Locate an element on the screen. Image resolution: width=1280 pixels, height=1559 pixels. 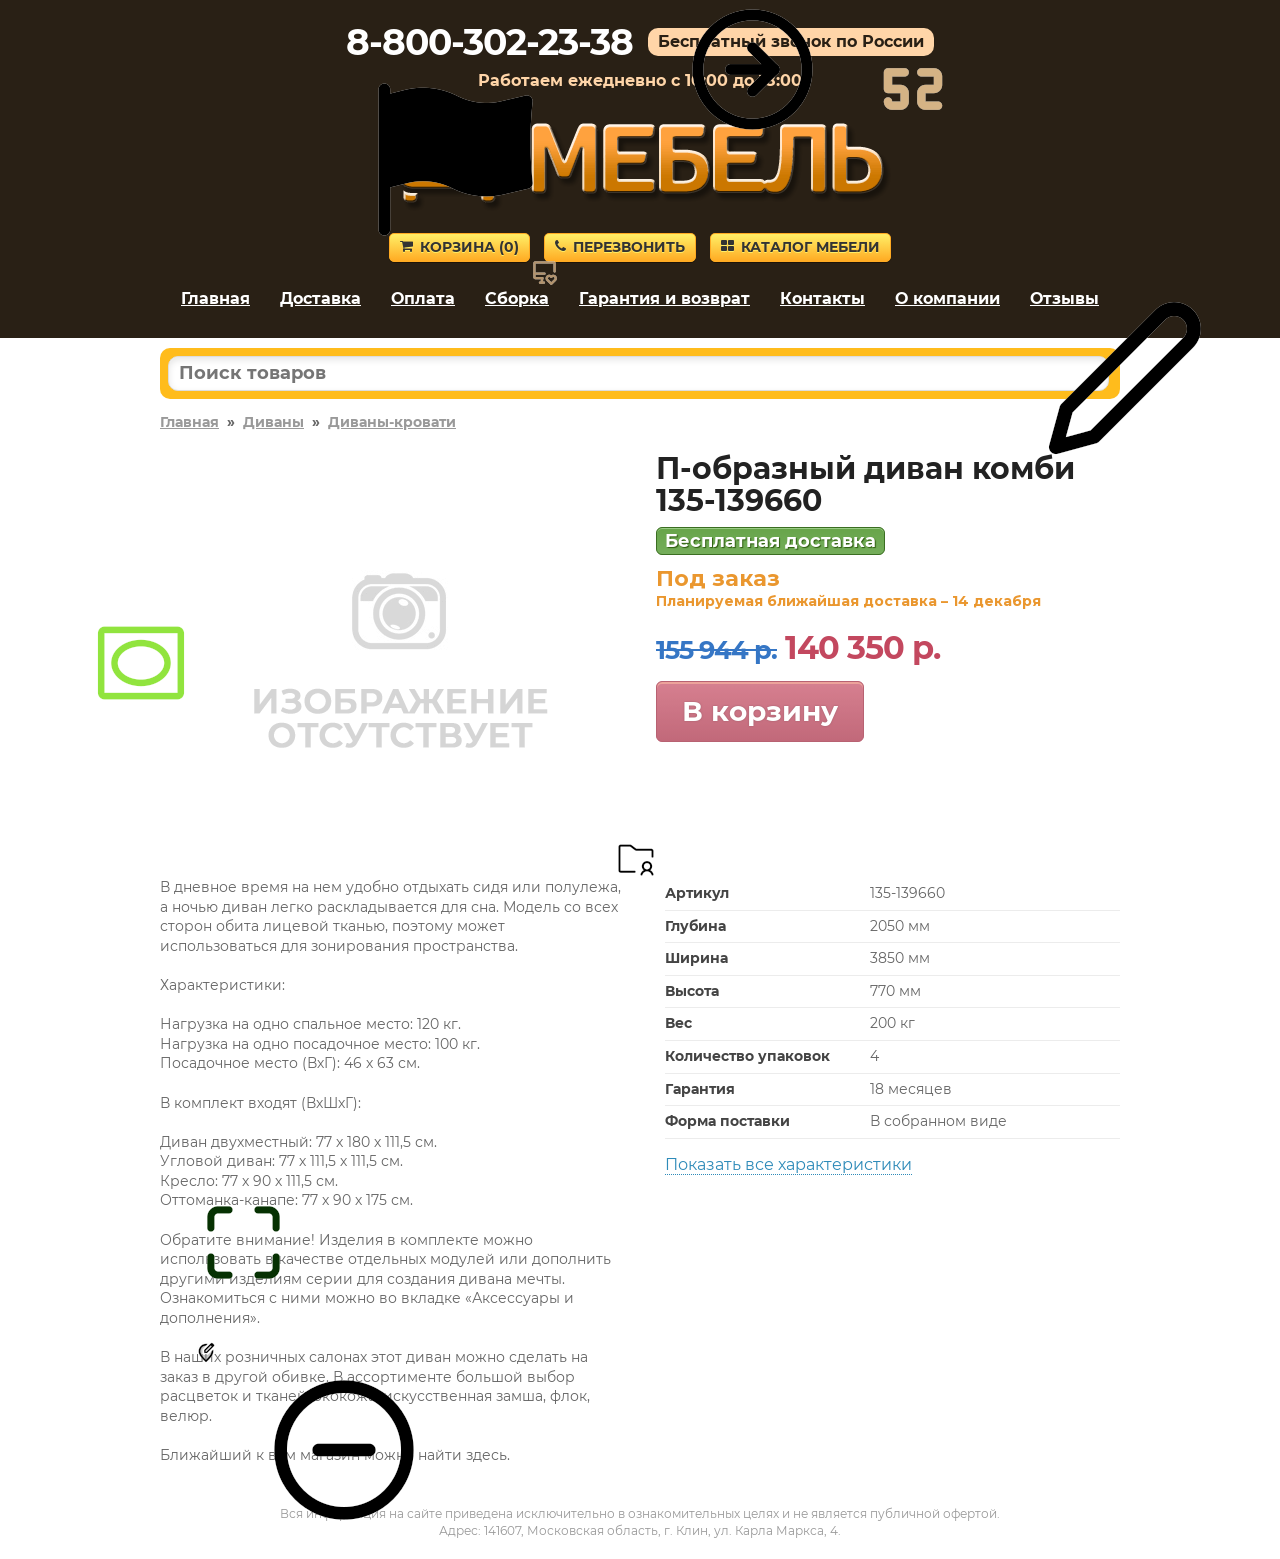
access user-specific files or personal folder is located at coordinates (636, 858).